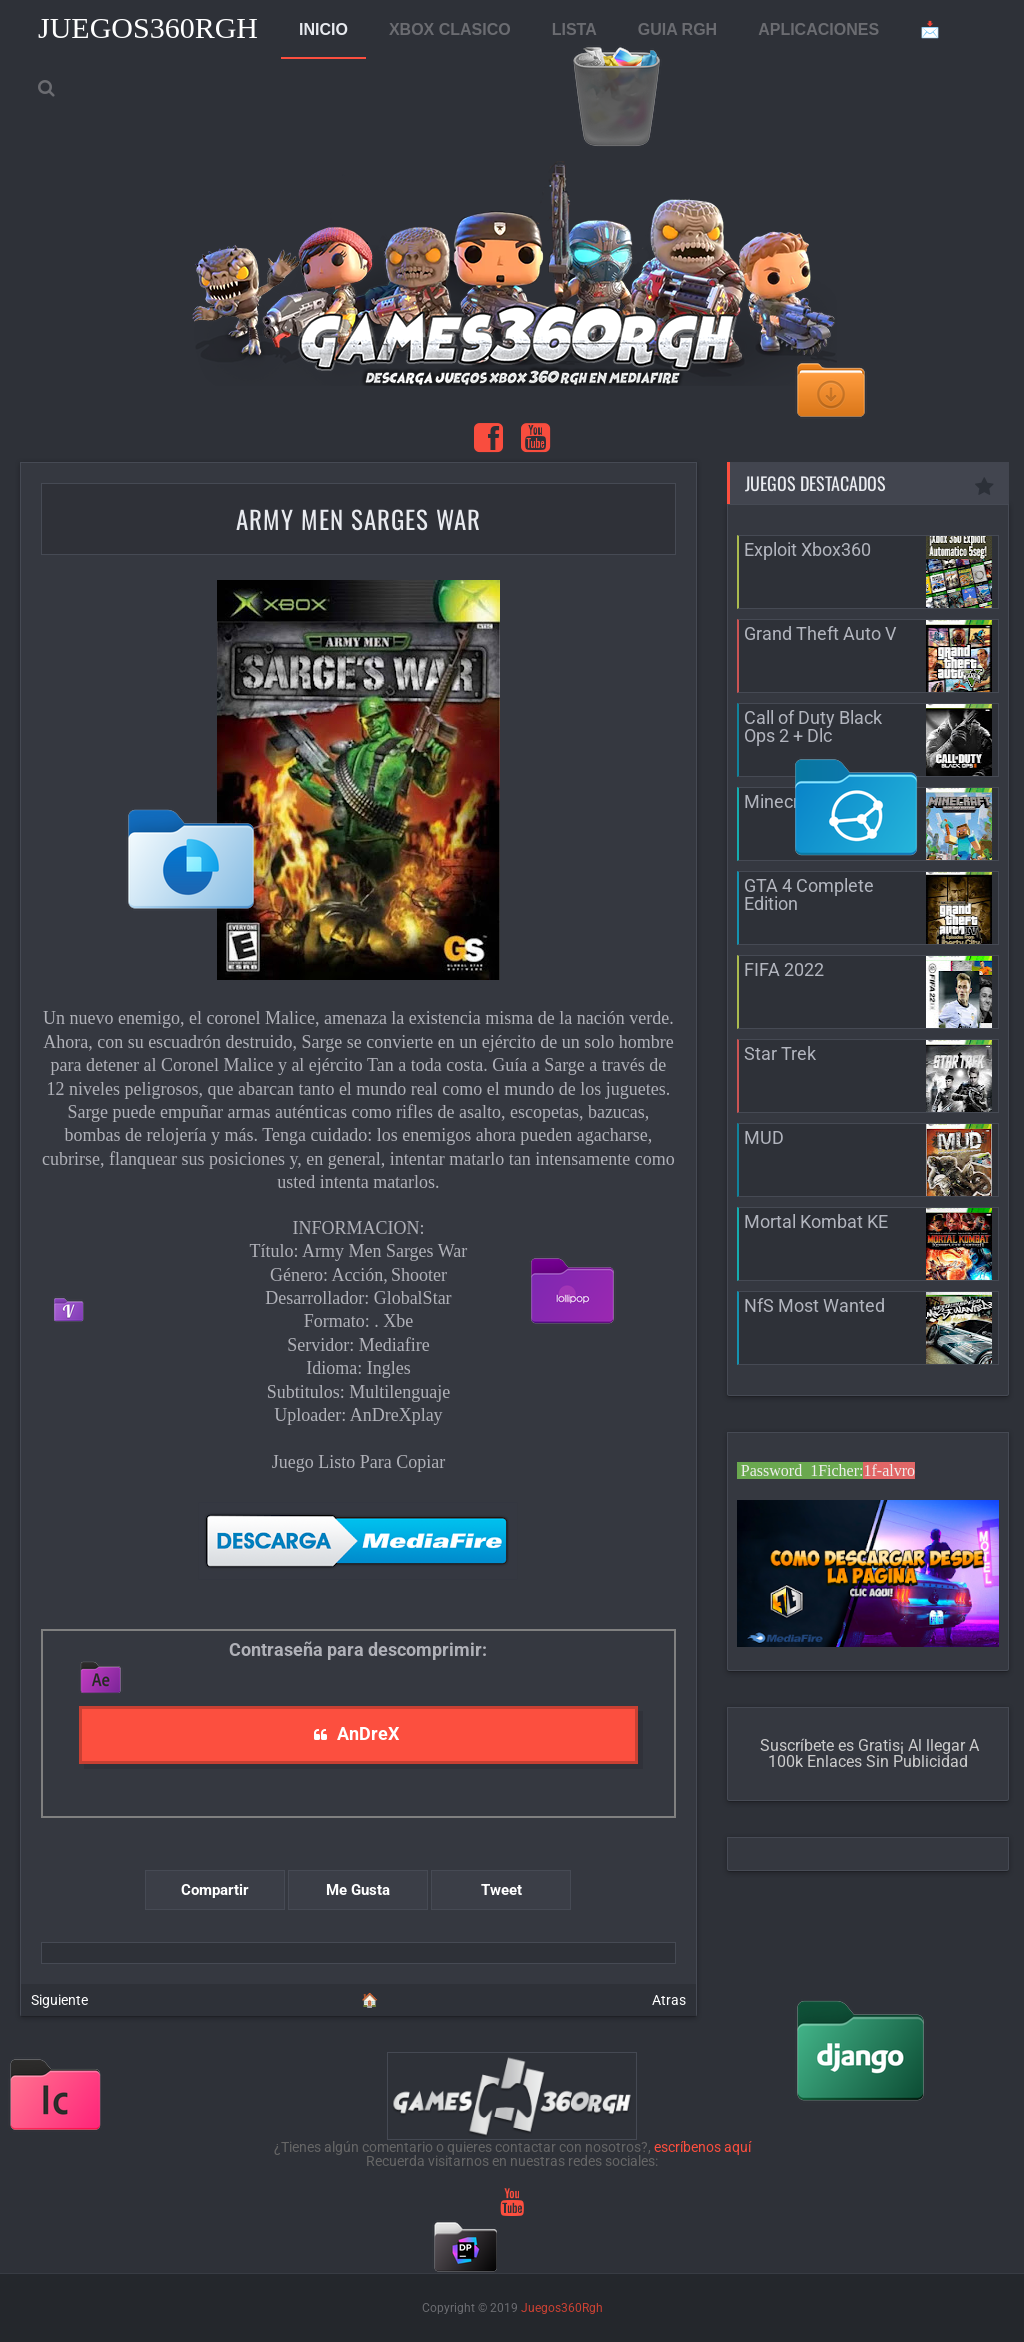 The width and height of the screenshot is (1024, 2342). Describe the element at coordinates (55, 2097) in the screenshot. I see `open folder containing Adobe InCopy files` at that location.